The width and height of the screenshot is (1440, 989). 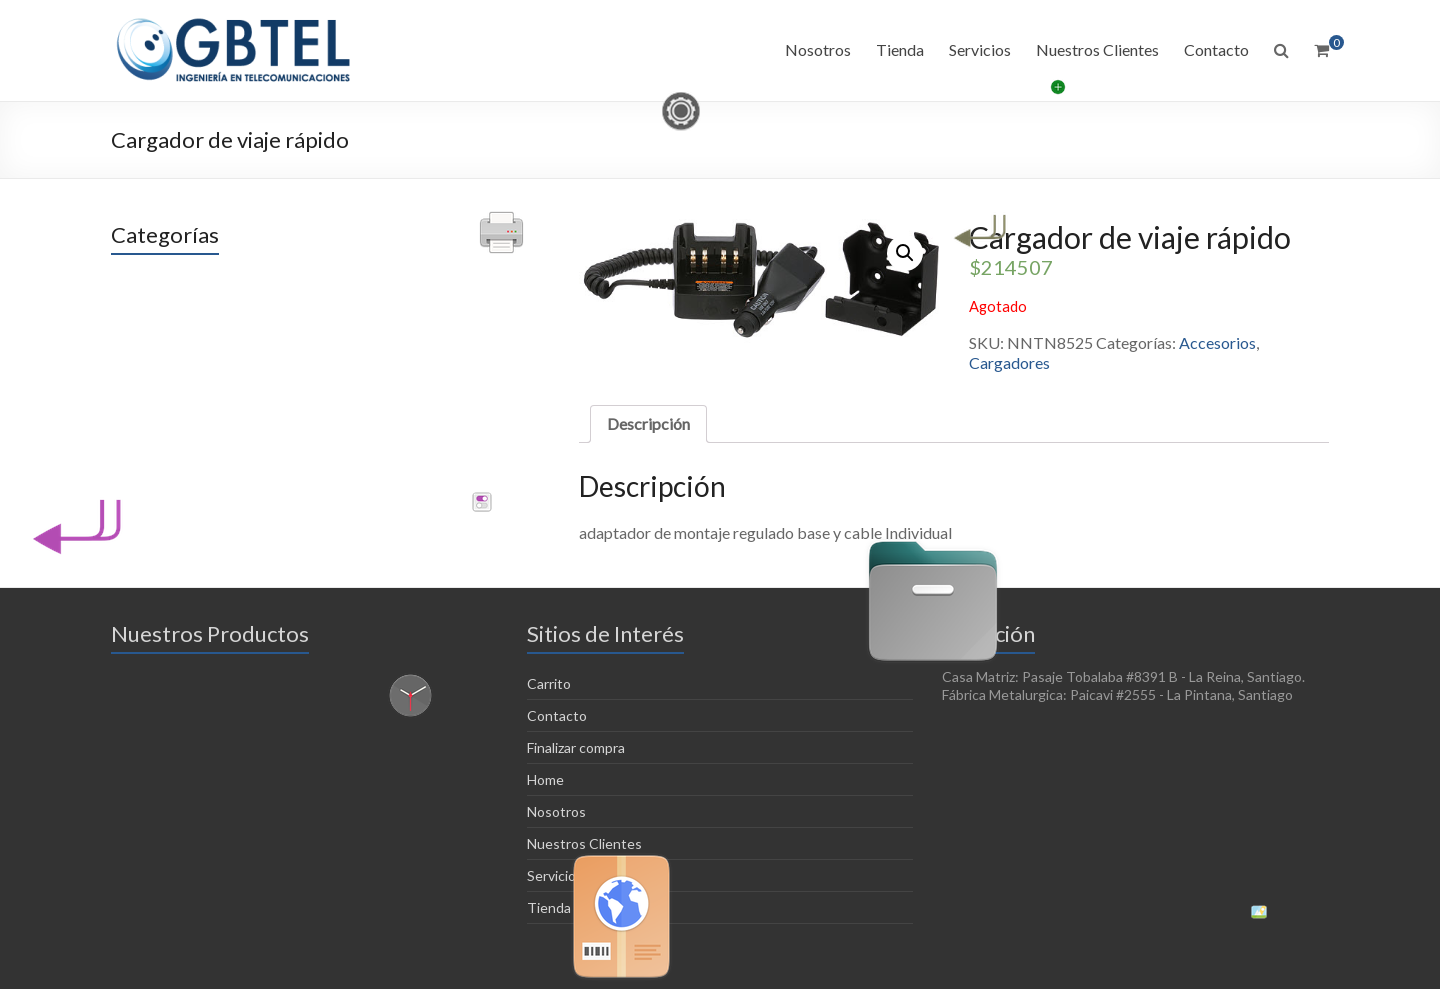 What do you see at coordinates (1058, 87) in the screenshot?
I see `add a new item` at bounding box center [1058, 87].